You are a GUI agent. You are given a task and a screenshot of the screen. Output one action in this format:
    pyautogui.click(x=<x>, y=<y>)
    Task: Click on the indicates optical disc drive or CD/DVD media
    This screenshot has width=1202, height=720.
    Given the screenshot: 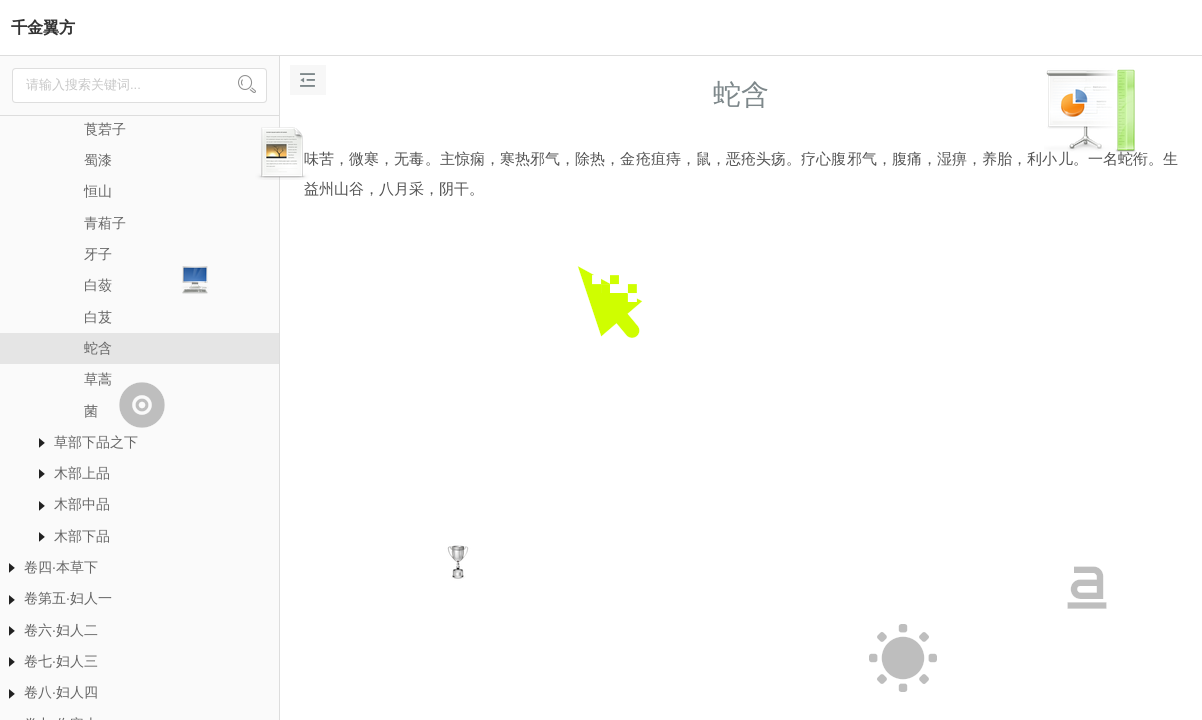 What is the action you would take?
    pyautogui.click(x=142, y=405)
    